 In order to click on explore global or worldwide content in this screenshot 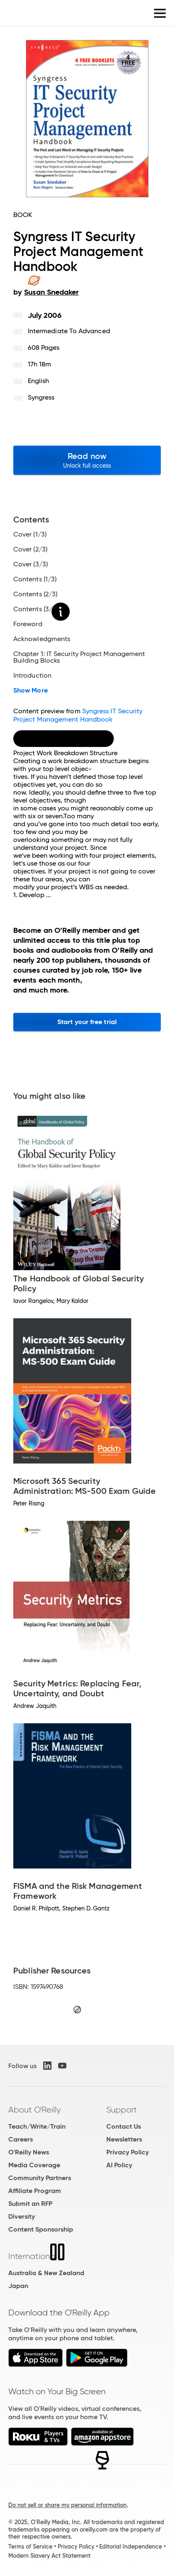, I will do `click(34, 281)`.